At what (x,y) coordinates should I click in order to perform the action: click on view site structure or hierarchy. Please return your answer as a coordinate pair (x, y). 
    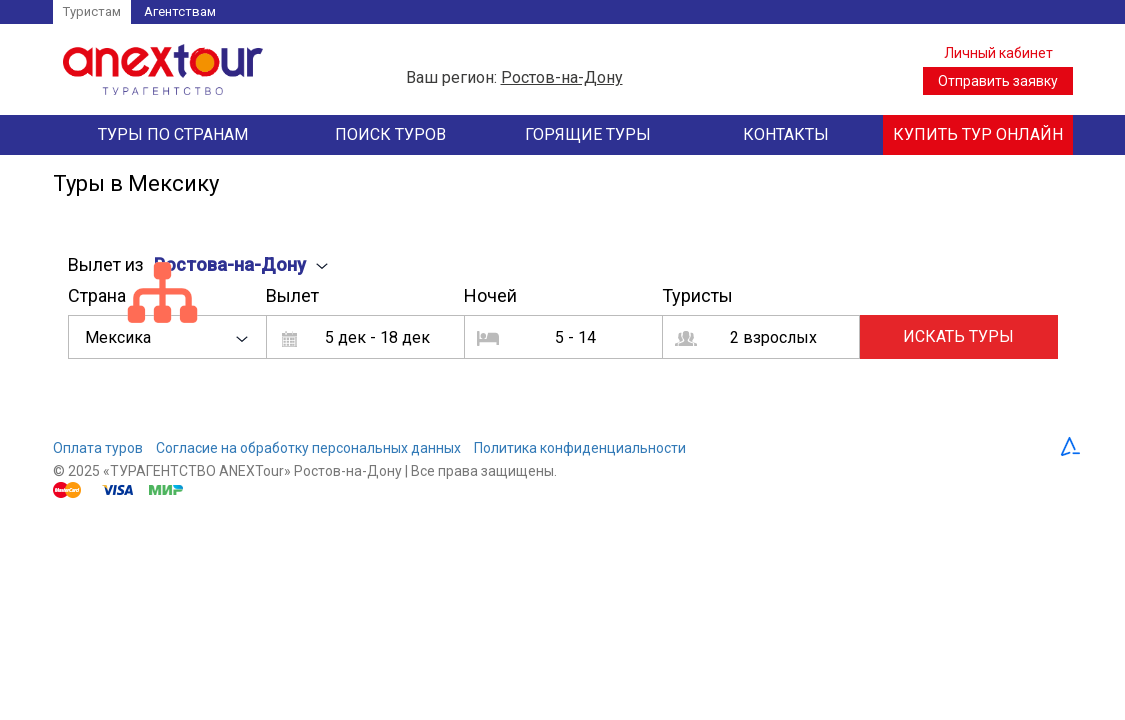
    Looking at the image, I should click on (162, 292).